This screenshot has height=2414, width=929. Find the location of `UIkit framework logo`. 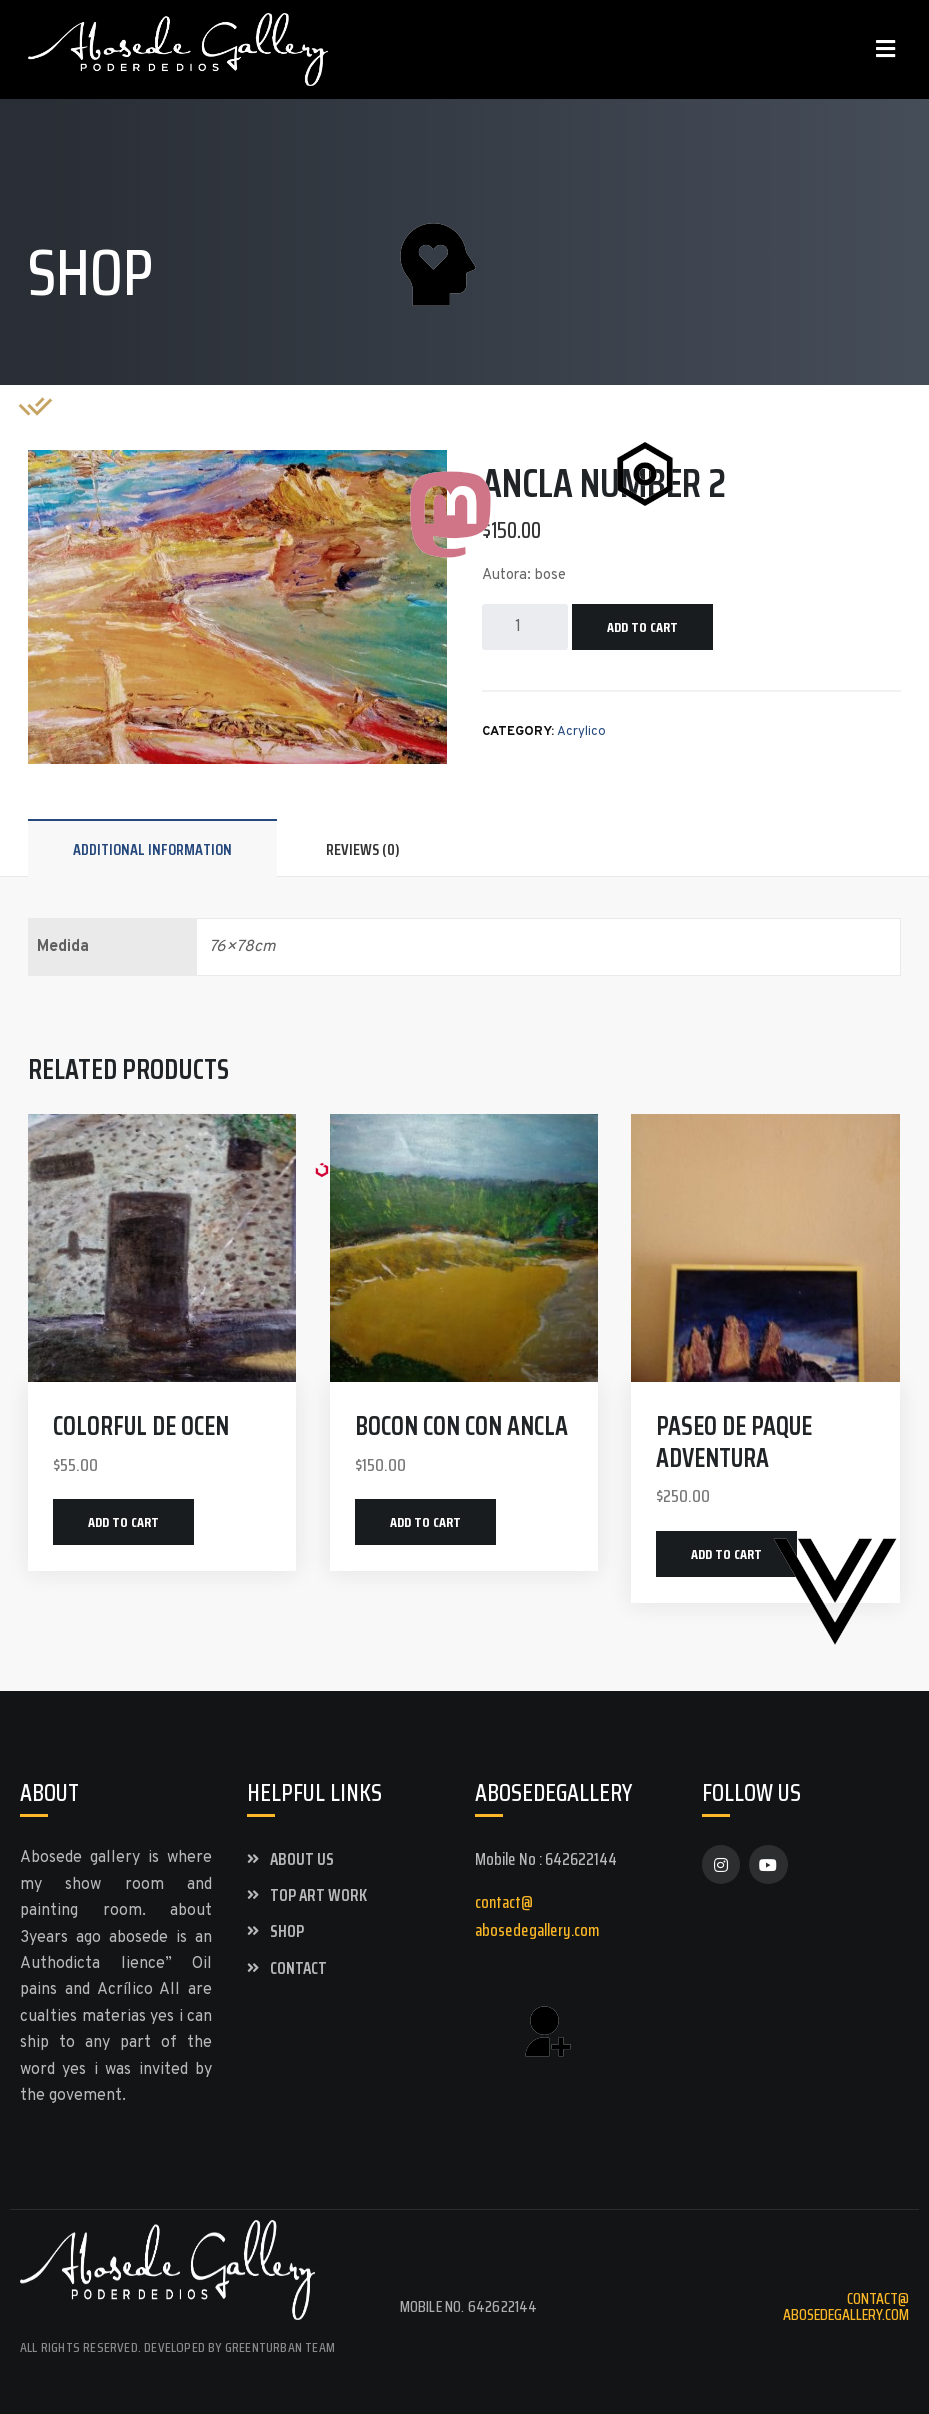

UIkit framework logo is located at coordinates (322, 1170).